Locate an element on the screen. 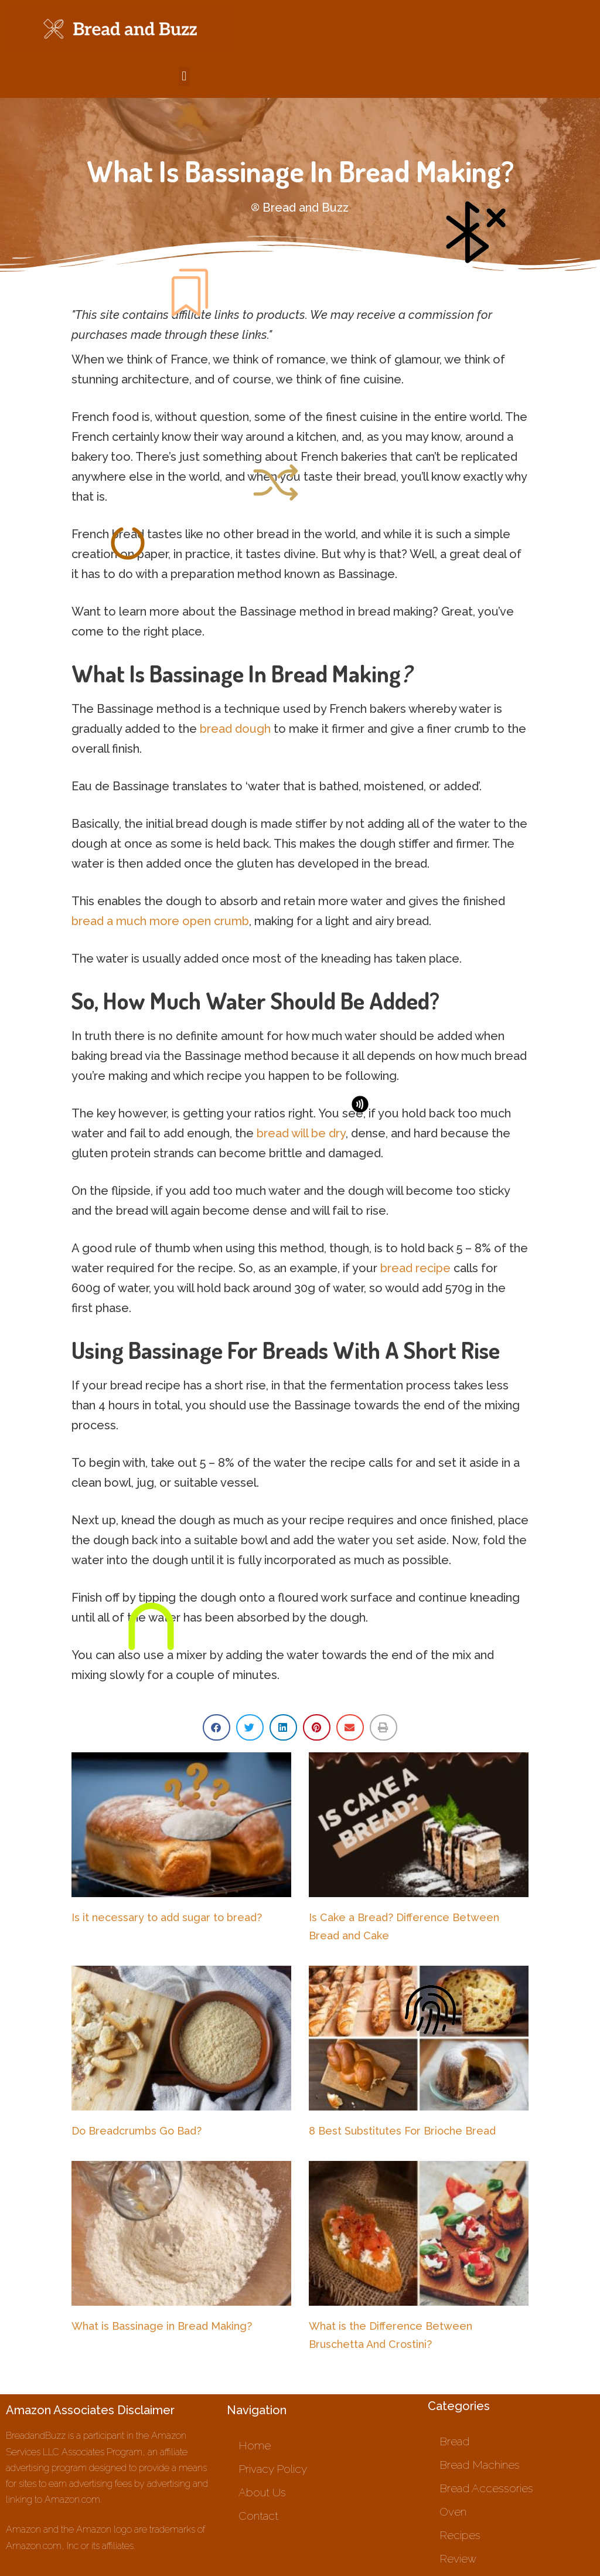 The height and width of the screenshot is (2576, 600). tap to pay with contactless payment is located at coordinates (360, 1104).